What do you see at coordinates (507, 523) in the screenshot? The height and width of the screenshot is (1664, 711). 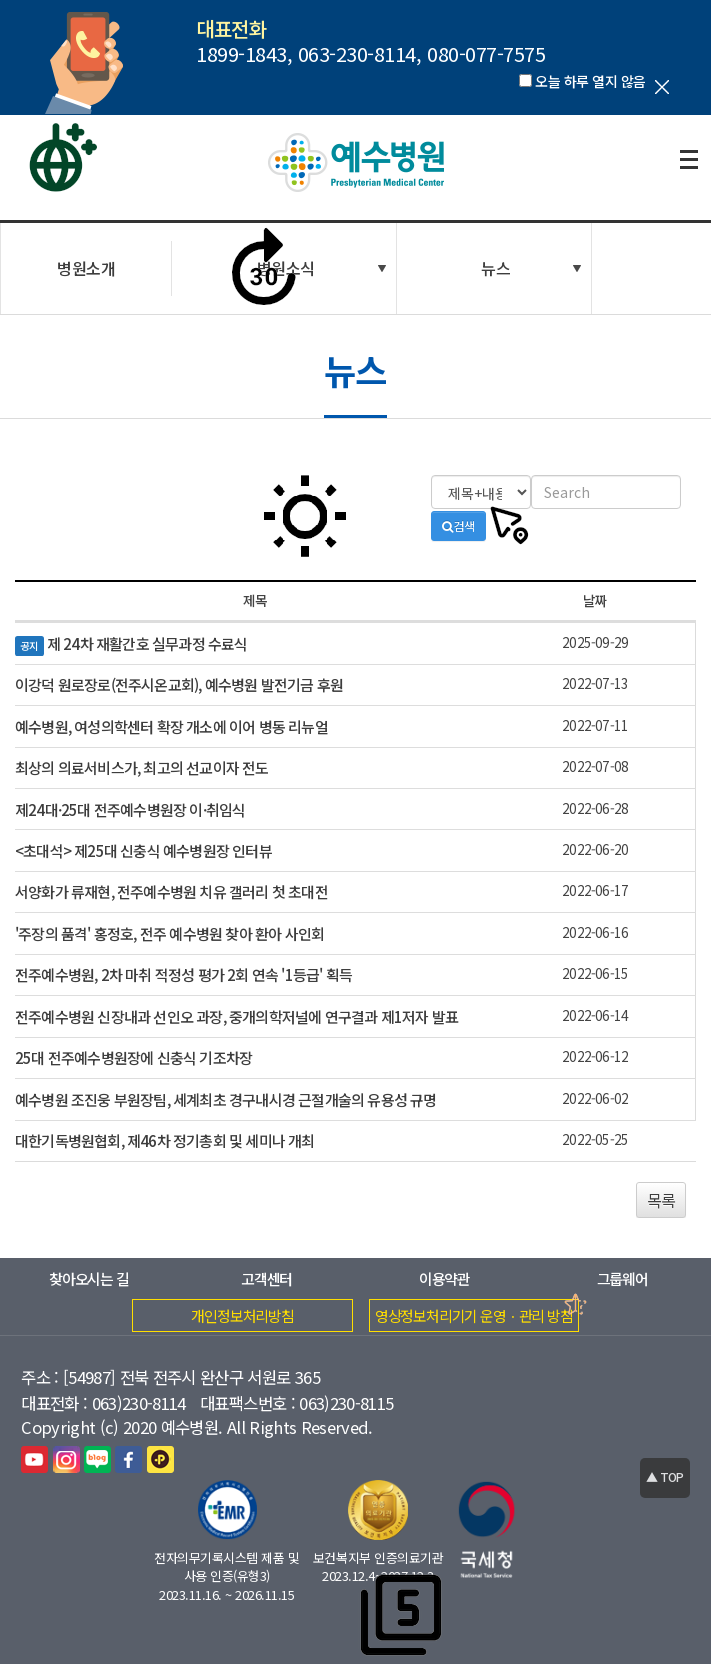 I see `pin cursor location on map` at bounding box center [507, 523].